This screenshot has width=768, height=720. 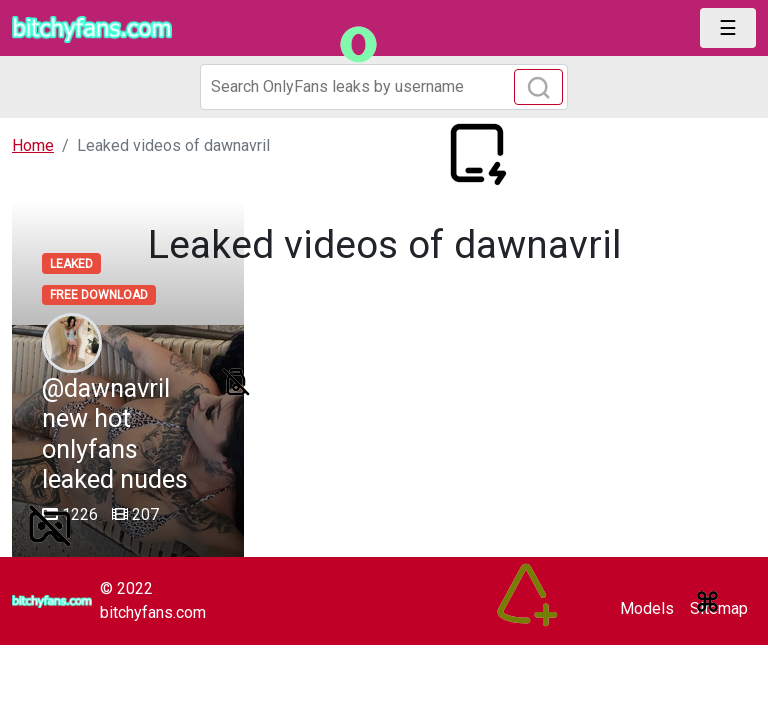 What do you see at coordinates (526, 595) in the screenshot?
I see `add a new cone or marker` at bounding box center [526, 595].